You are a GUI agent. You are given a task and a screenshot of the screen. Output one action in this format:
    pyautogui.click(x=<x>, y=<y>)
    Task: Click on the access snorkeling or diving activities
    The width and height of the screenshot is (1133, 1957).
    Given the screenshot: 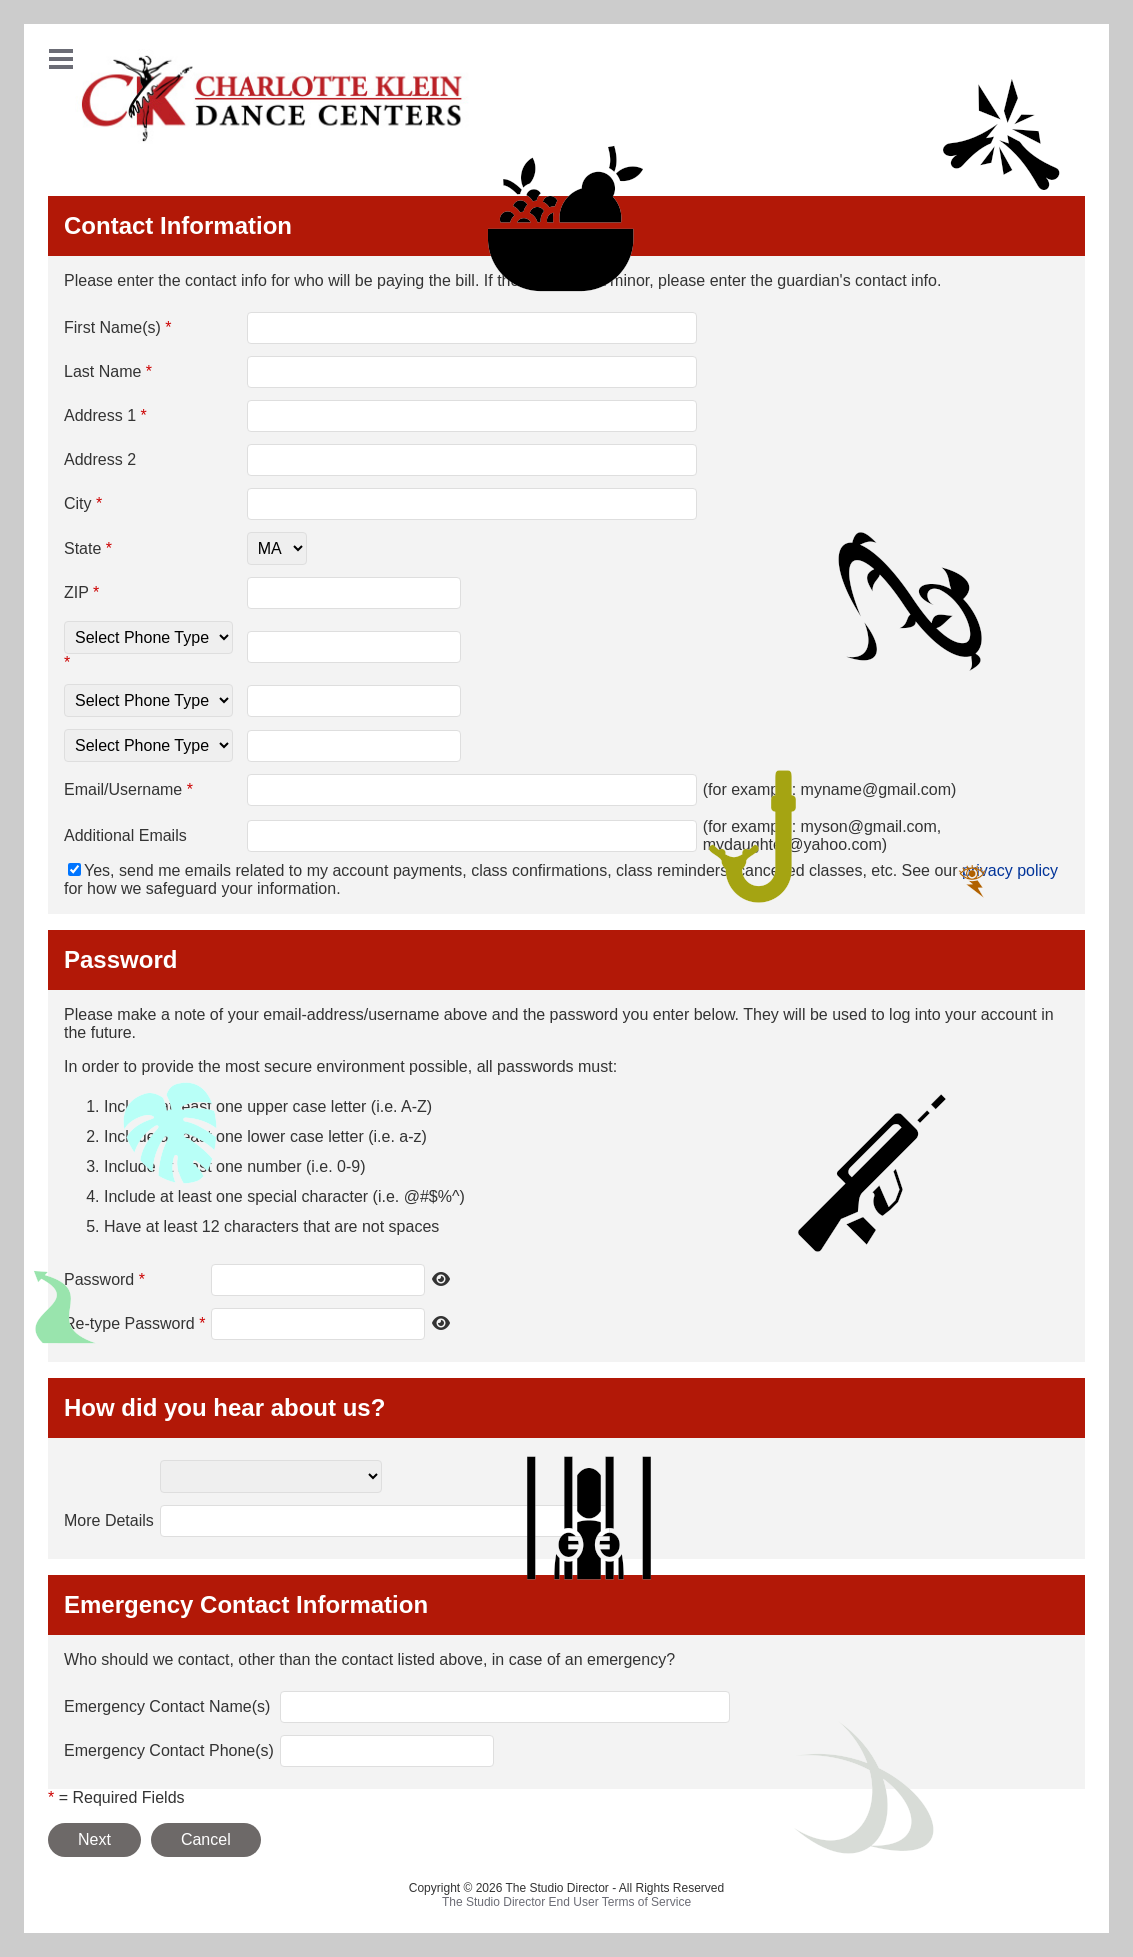 What is the action you would take?
    pyautogui.click(x=752, y=836)
    